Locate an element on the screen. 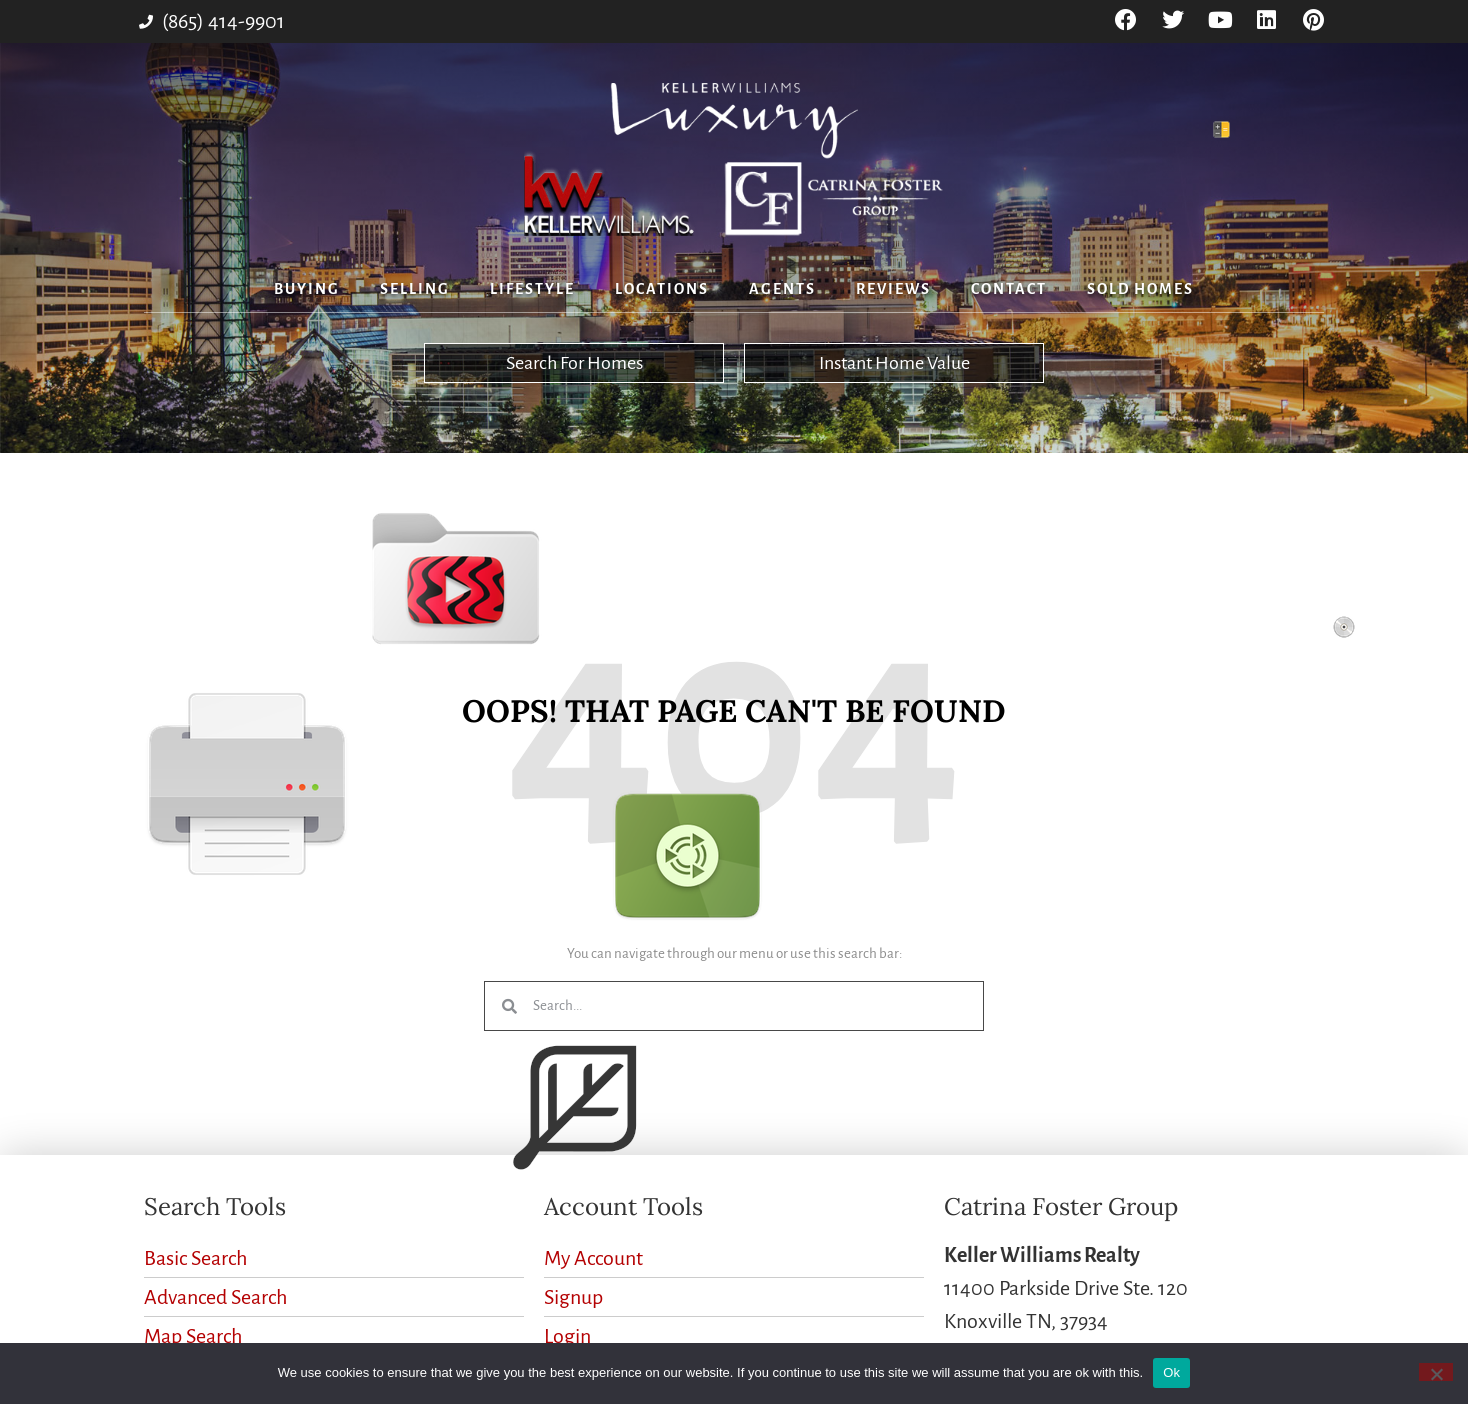 This screenshot has width=1468, height=1404. open PewDiePie YouTube channel folder is located at coordinates (455, 583).